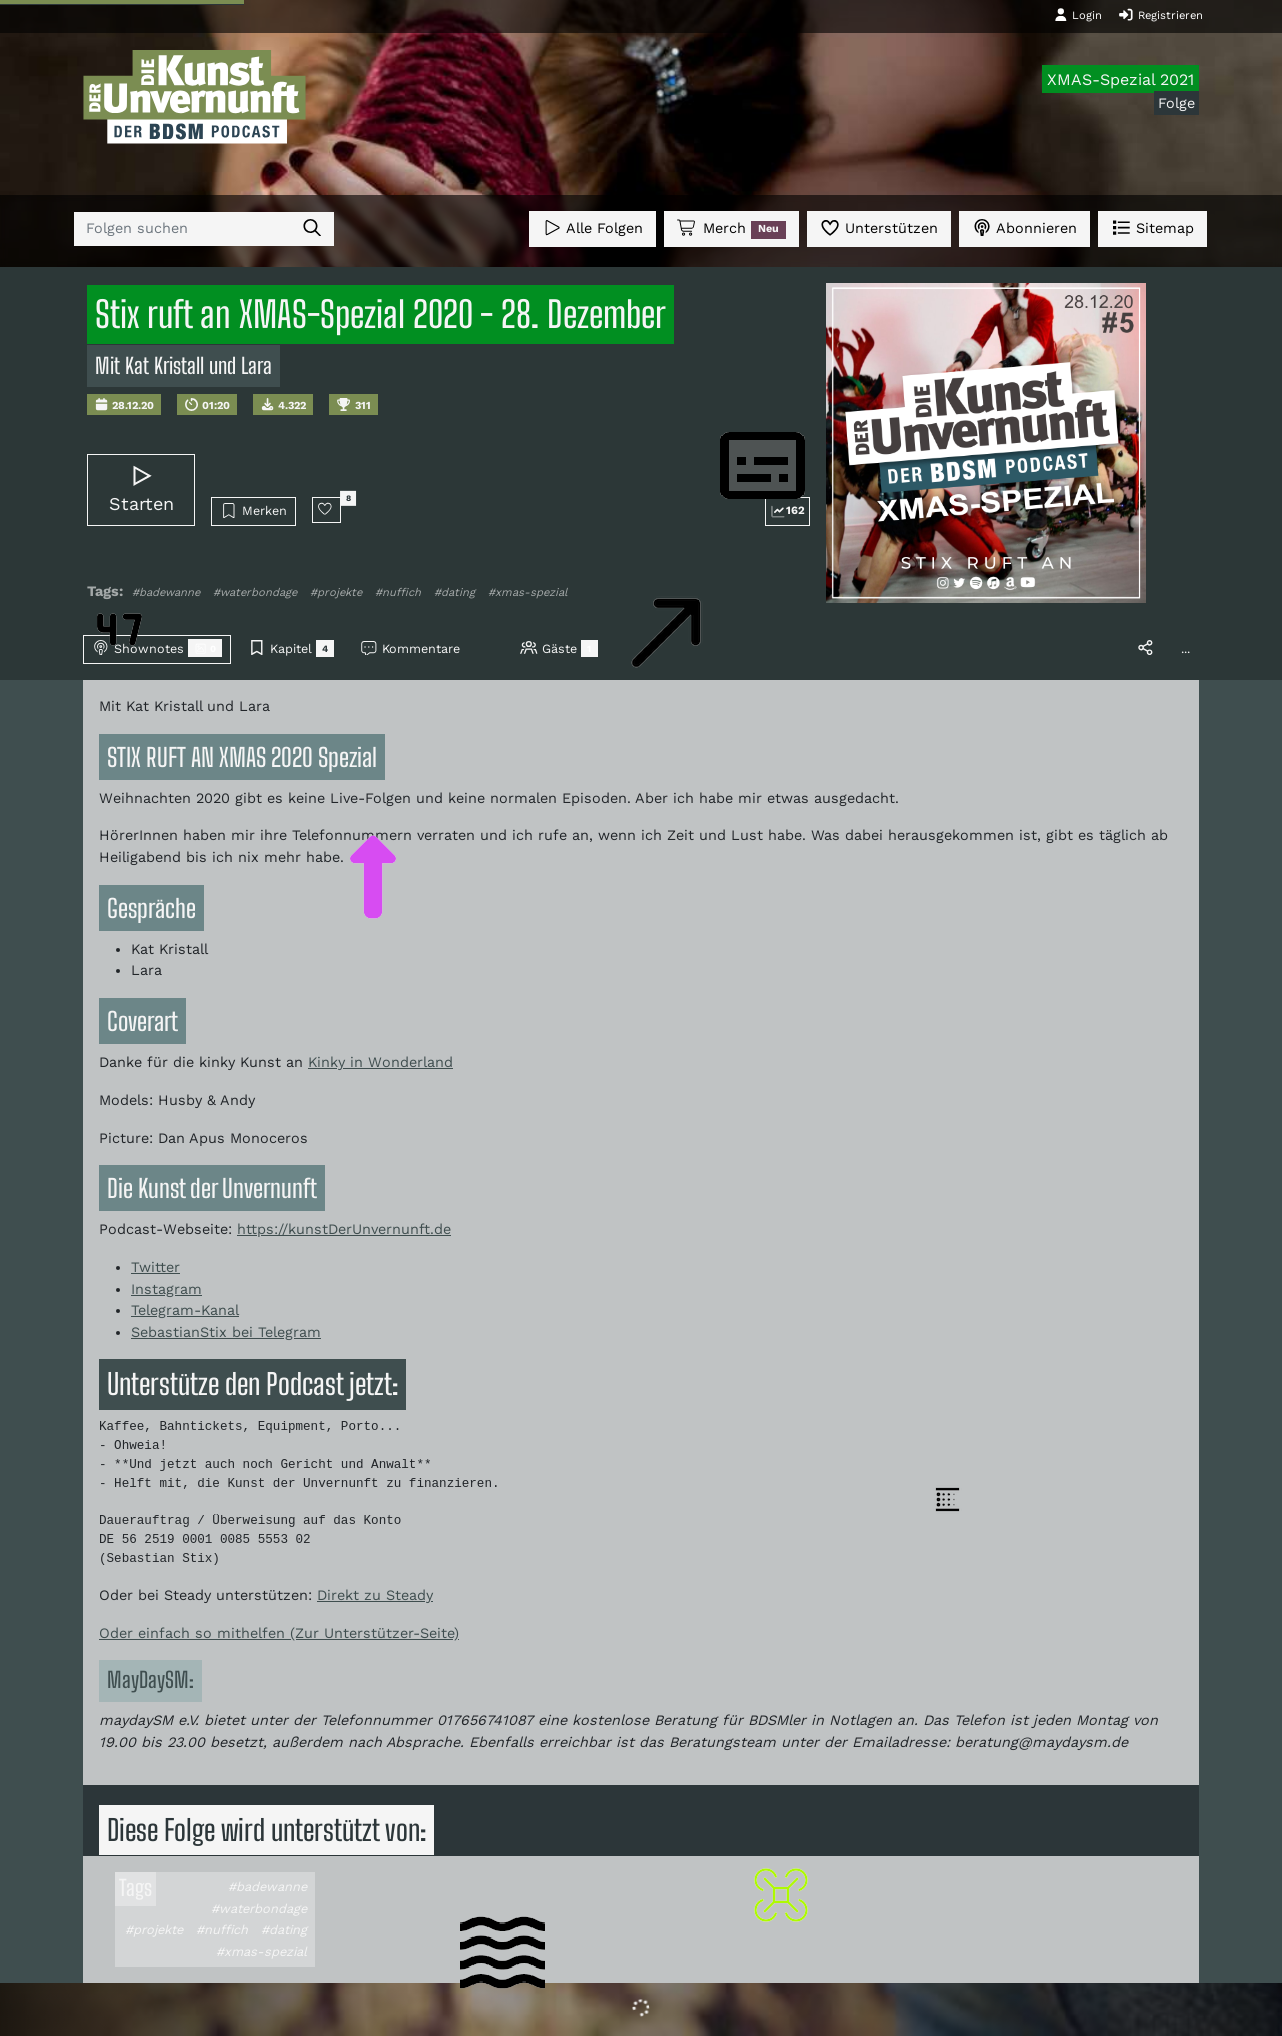 The image size is (1282, 2036). Describe the element at coordinates (762, 465) in the screenshot. I see `toggle subtitles or closed captions on/off` at that location.